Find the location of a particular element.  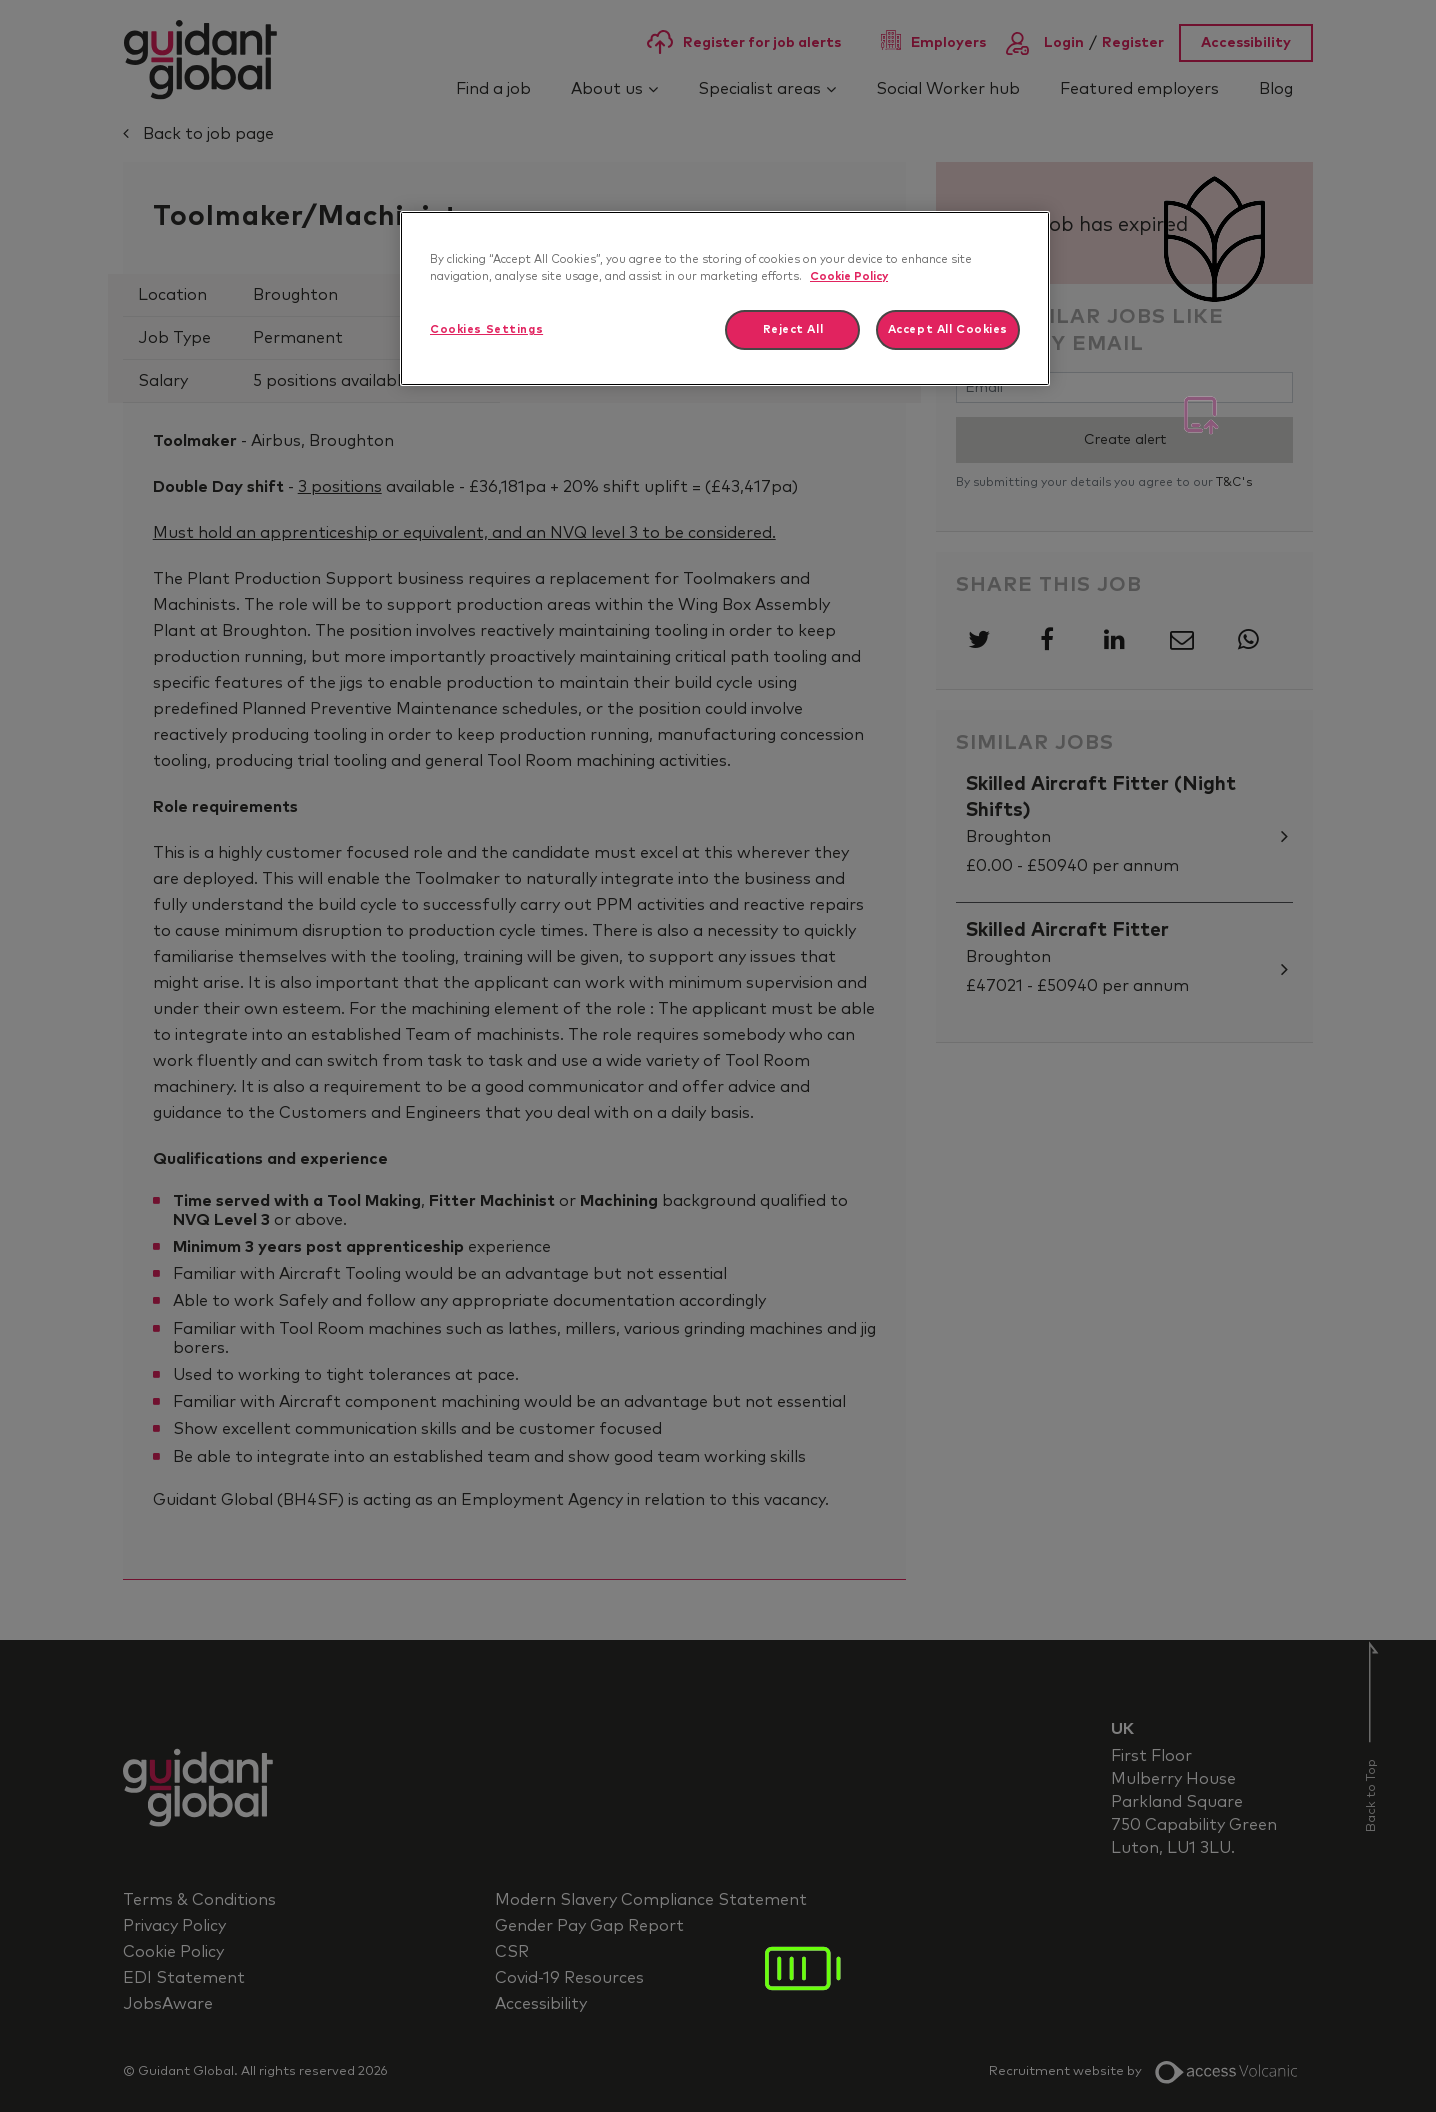

indicates grain or wheat content in food items is located at coordinates (1214, 241).